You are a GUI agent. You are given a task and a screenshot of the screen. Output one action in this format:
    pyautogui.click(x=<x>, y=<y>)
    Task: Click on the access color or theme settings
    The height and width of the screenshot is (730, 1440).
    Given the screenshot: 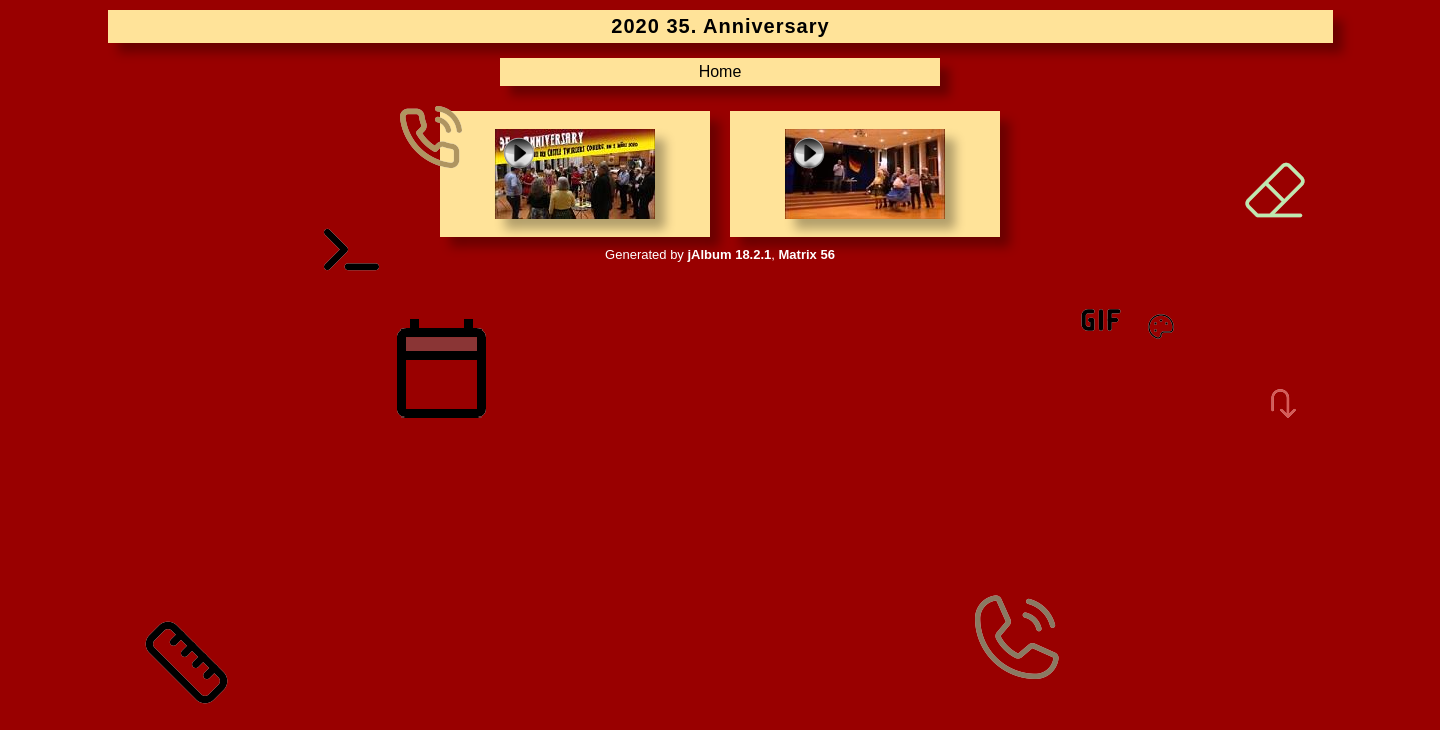 What is the action you would take?
    pyautogui.click(x=1161, y=327)
    